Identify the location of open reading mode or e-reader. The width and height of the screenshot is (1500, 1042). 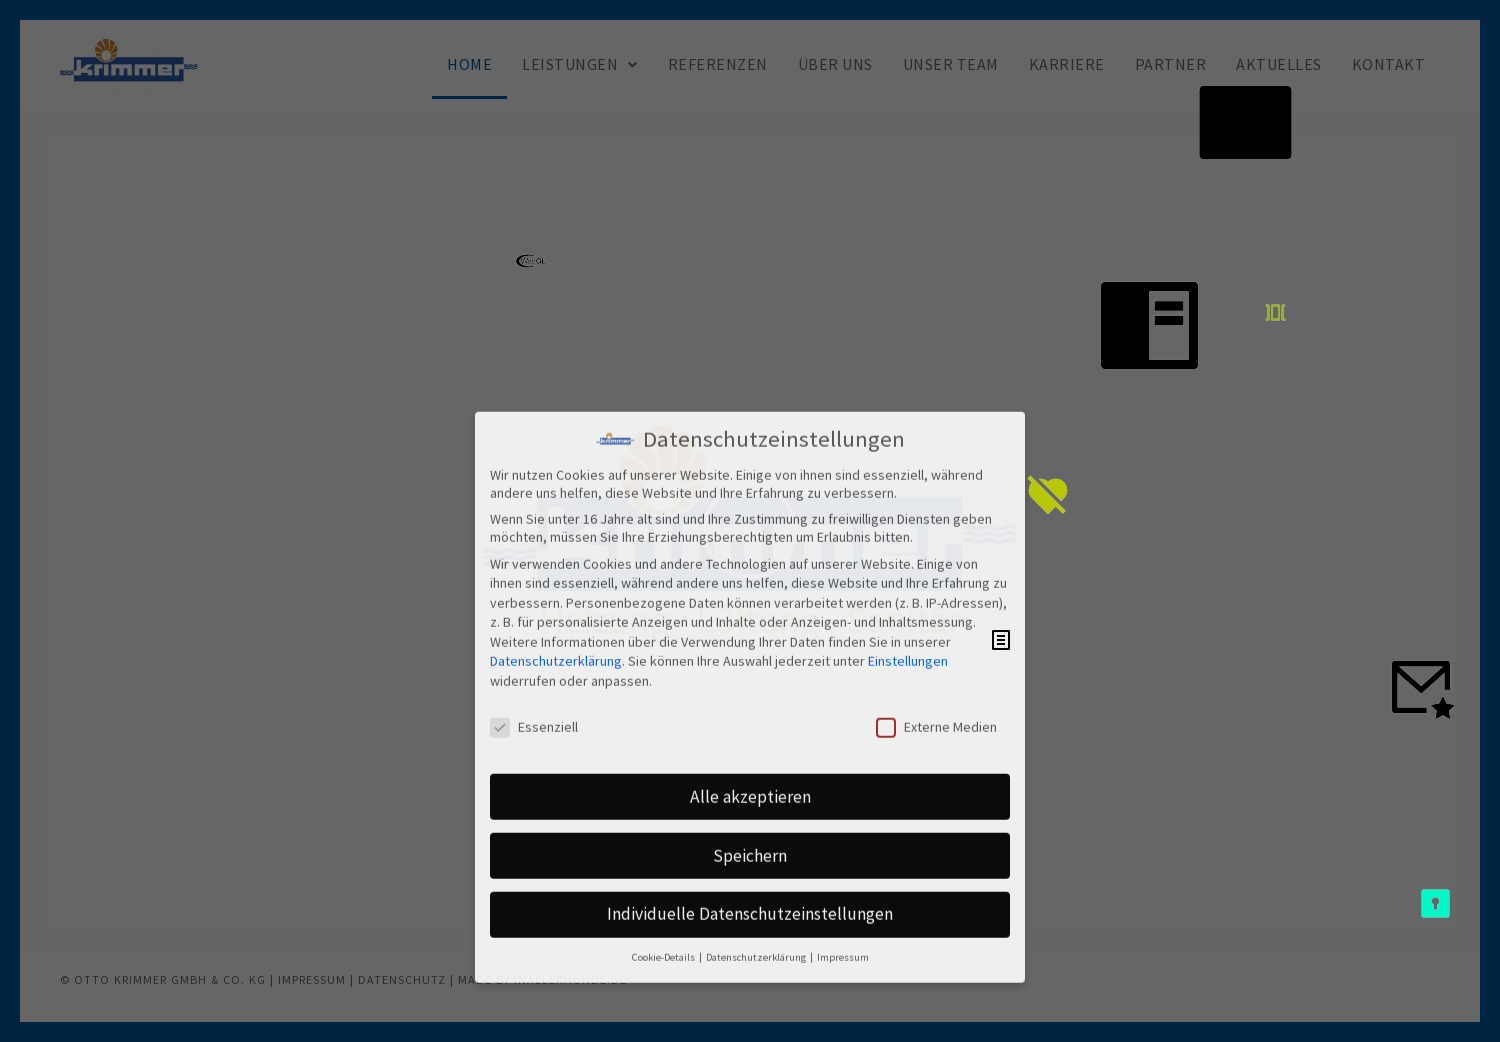
(1149, 325).